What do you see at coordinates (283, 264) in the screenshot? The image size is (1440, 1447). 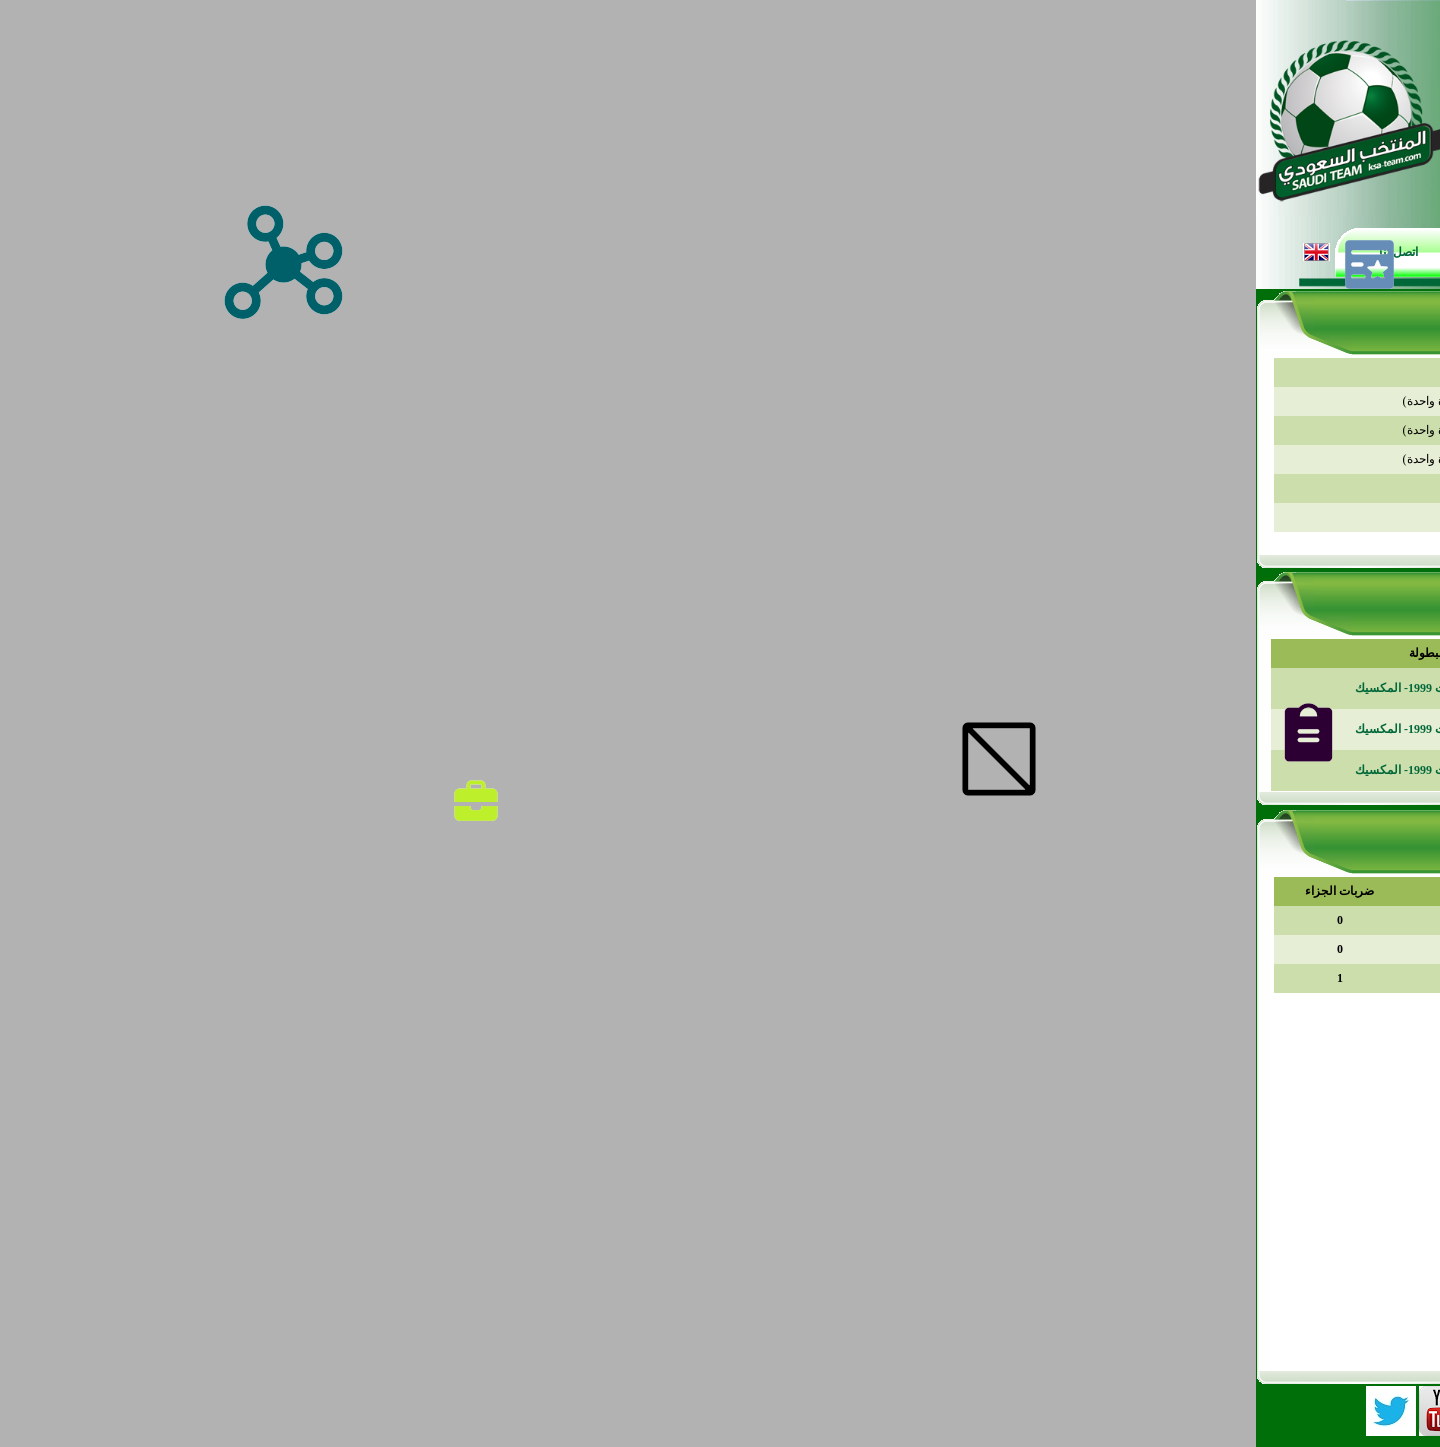 I see `view network connections or relationships` at bounding box center [283, 264].